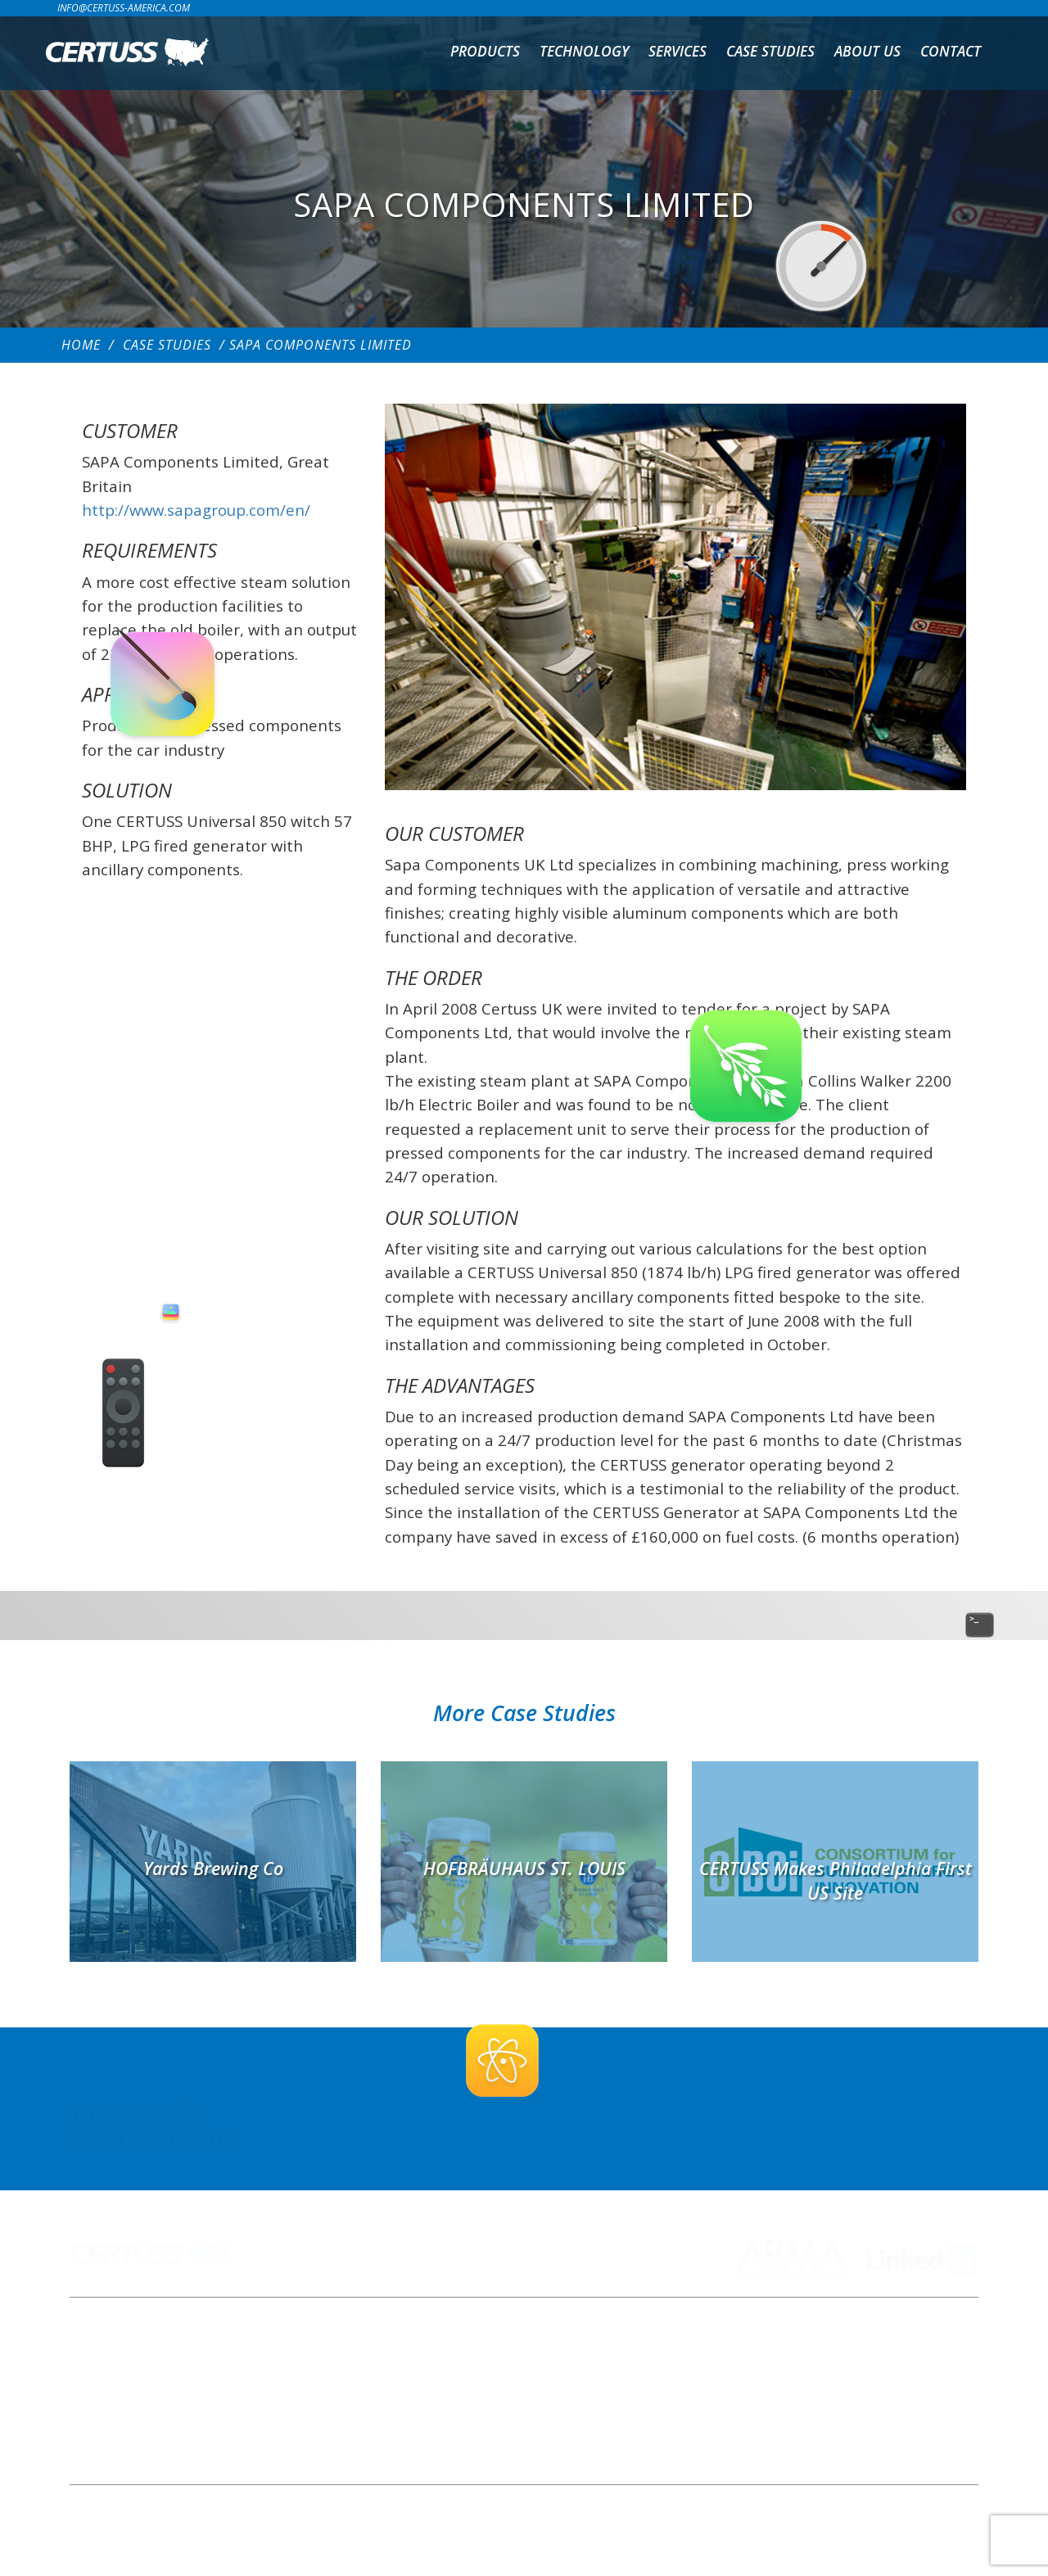 The image size is (1048, 2576). I want to click on open olive video editor, so click(746, 1066).